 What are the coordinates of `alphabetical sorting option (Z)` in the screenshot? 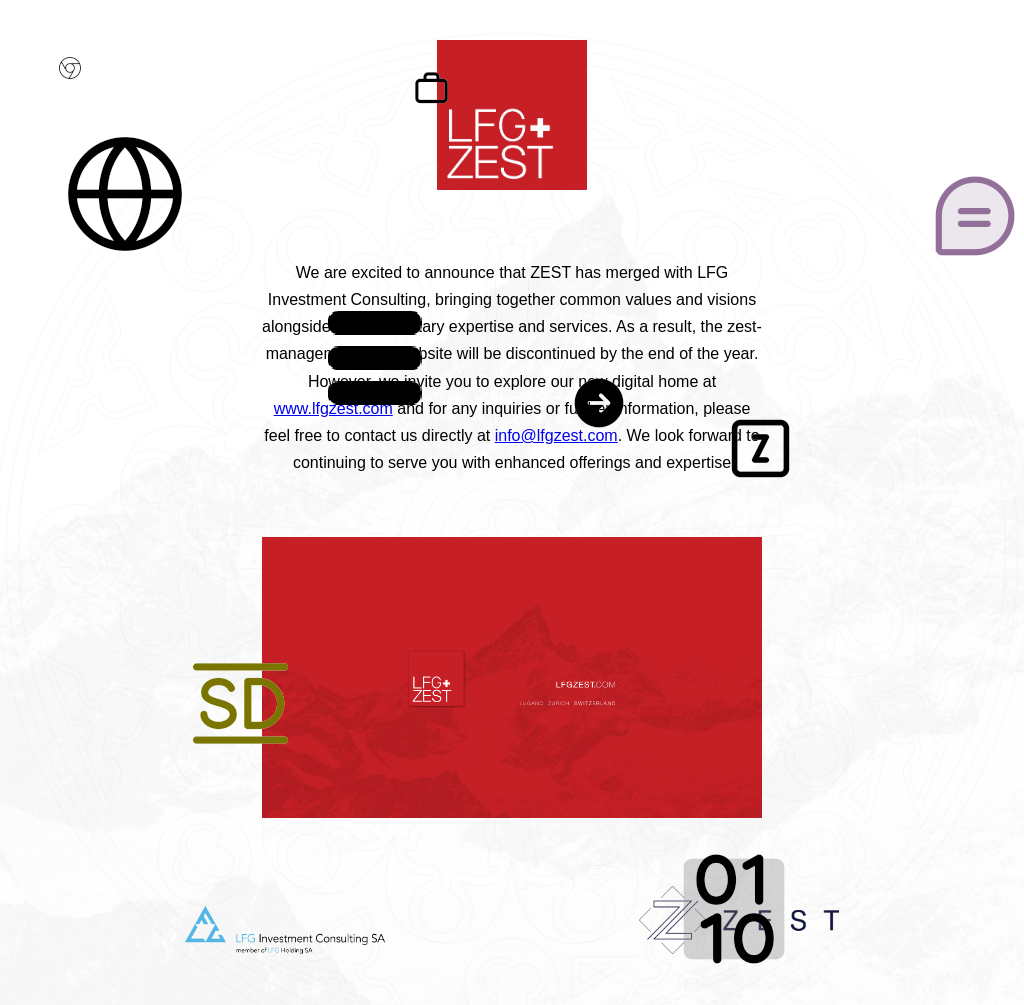 It's located at (760, 448).